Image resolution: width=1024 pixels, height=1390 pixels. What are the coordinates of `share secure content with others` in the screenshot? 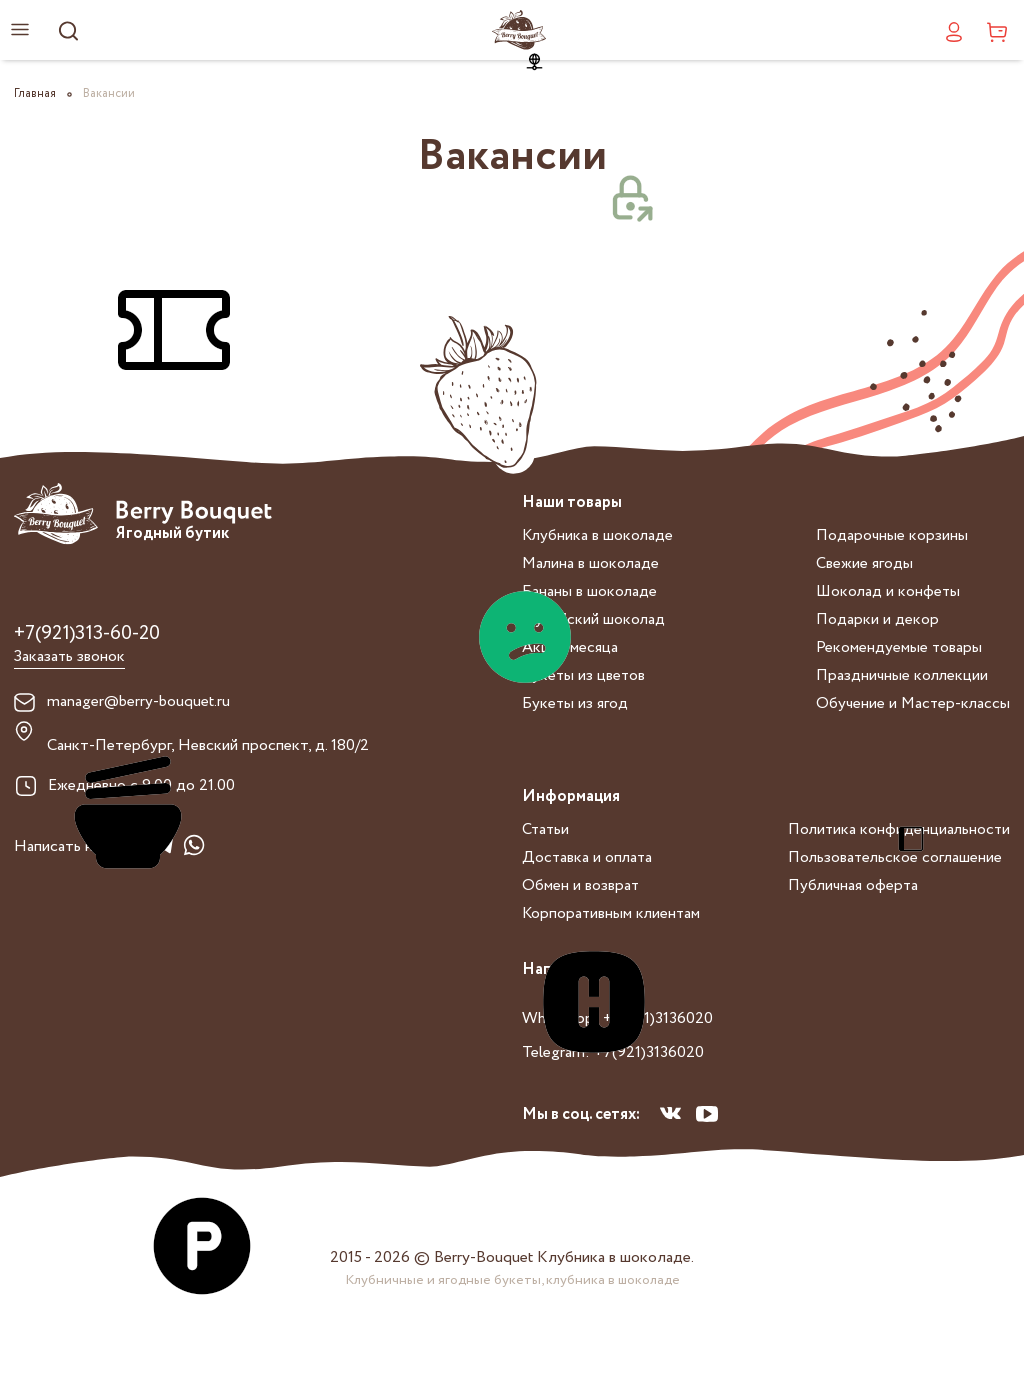 It's located at (630, 197).